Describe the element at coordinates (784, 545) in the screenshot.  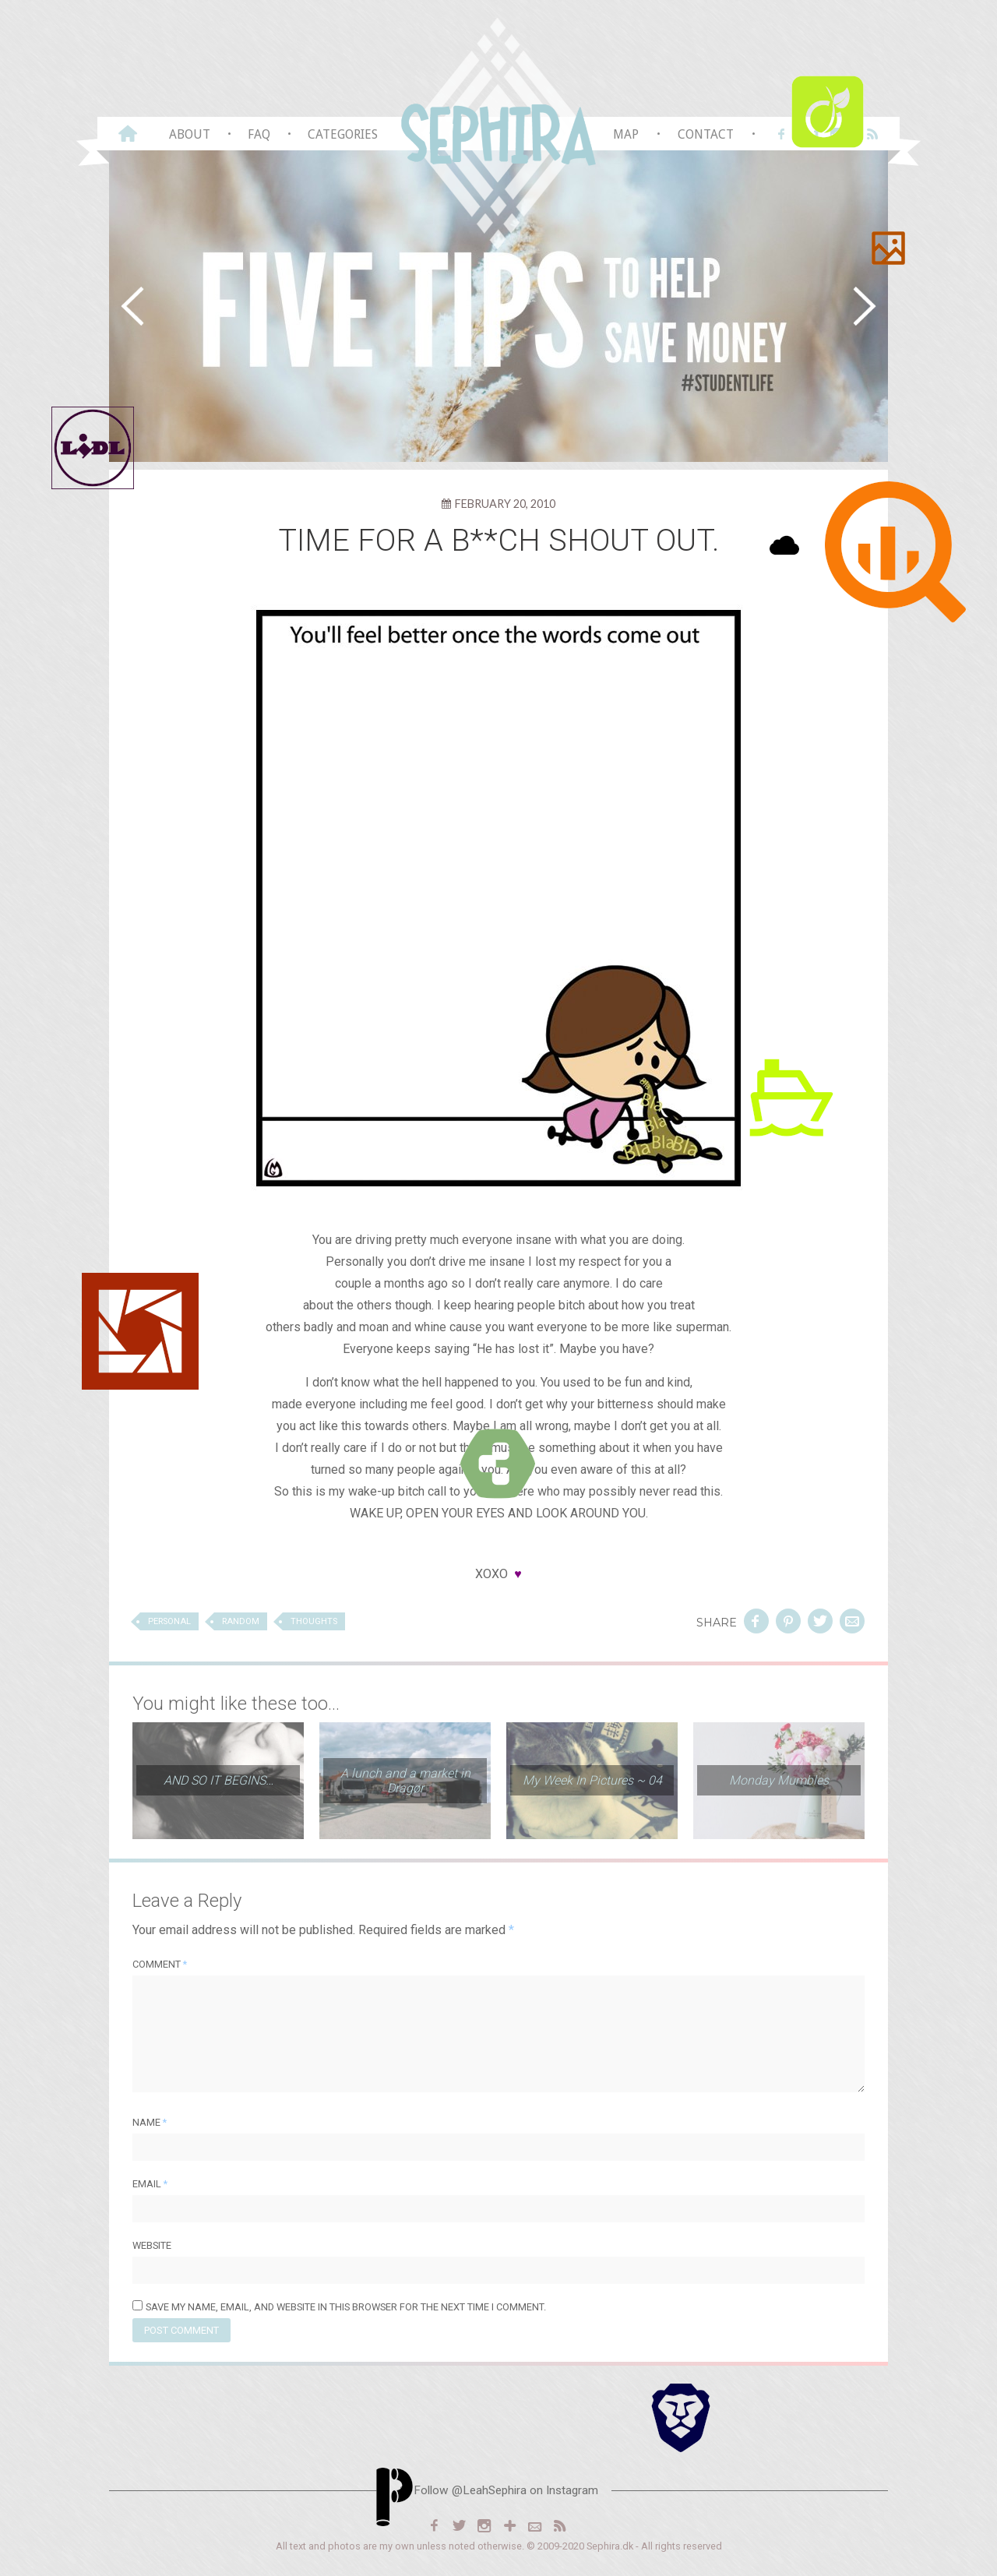
I see `access iCloud storage and settings` at that location.